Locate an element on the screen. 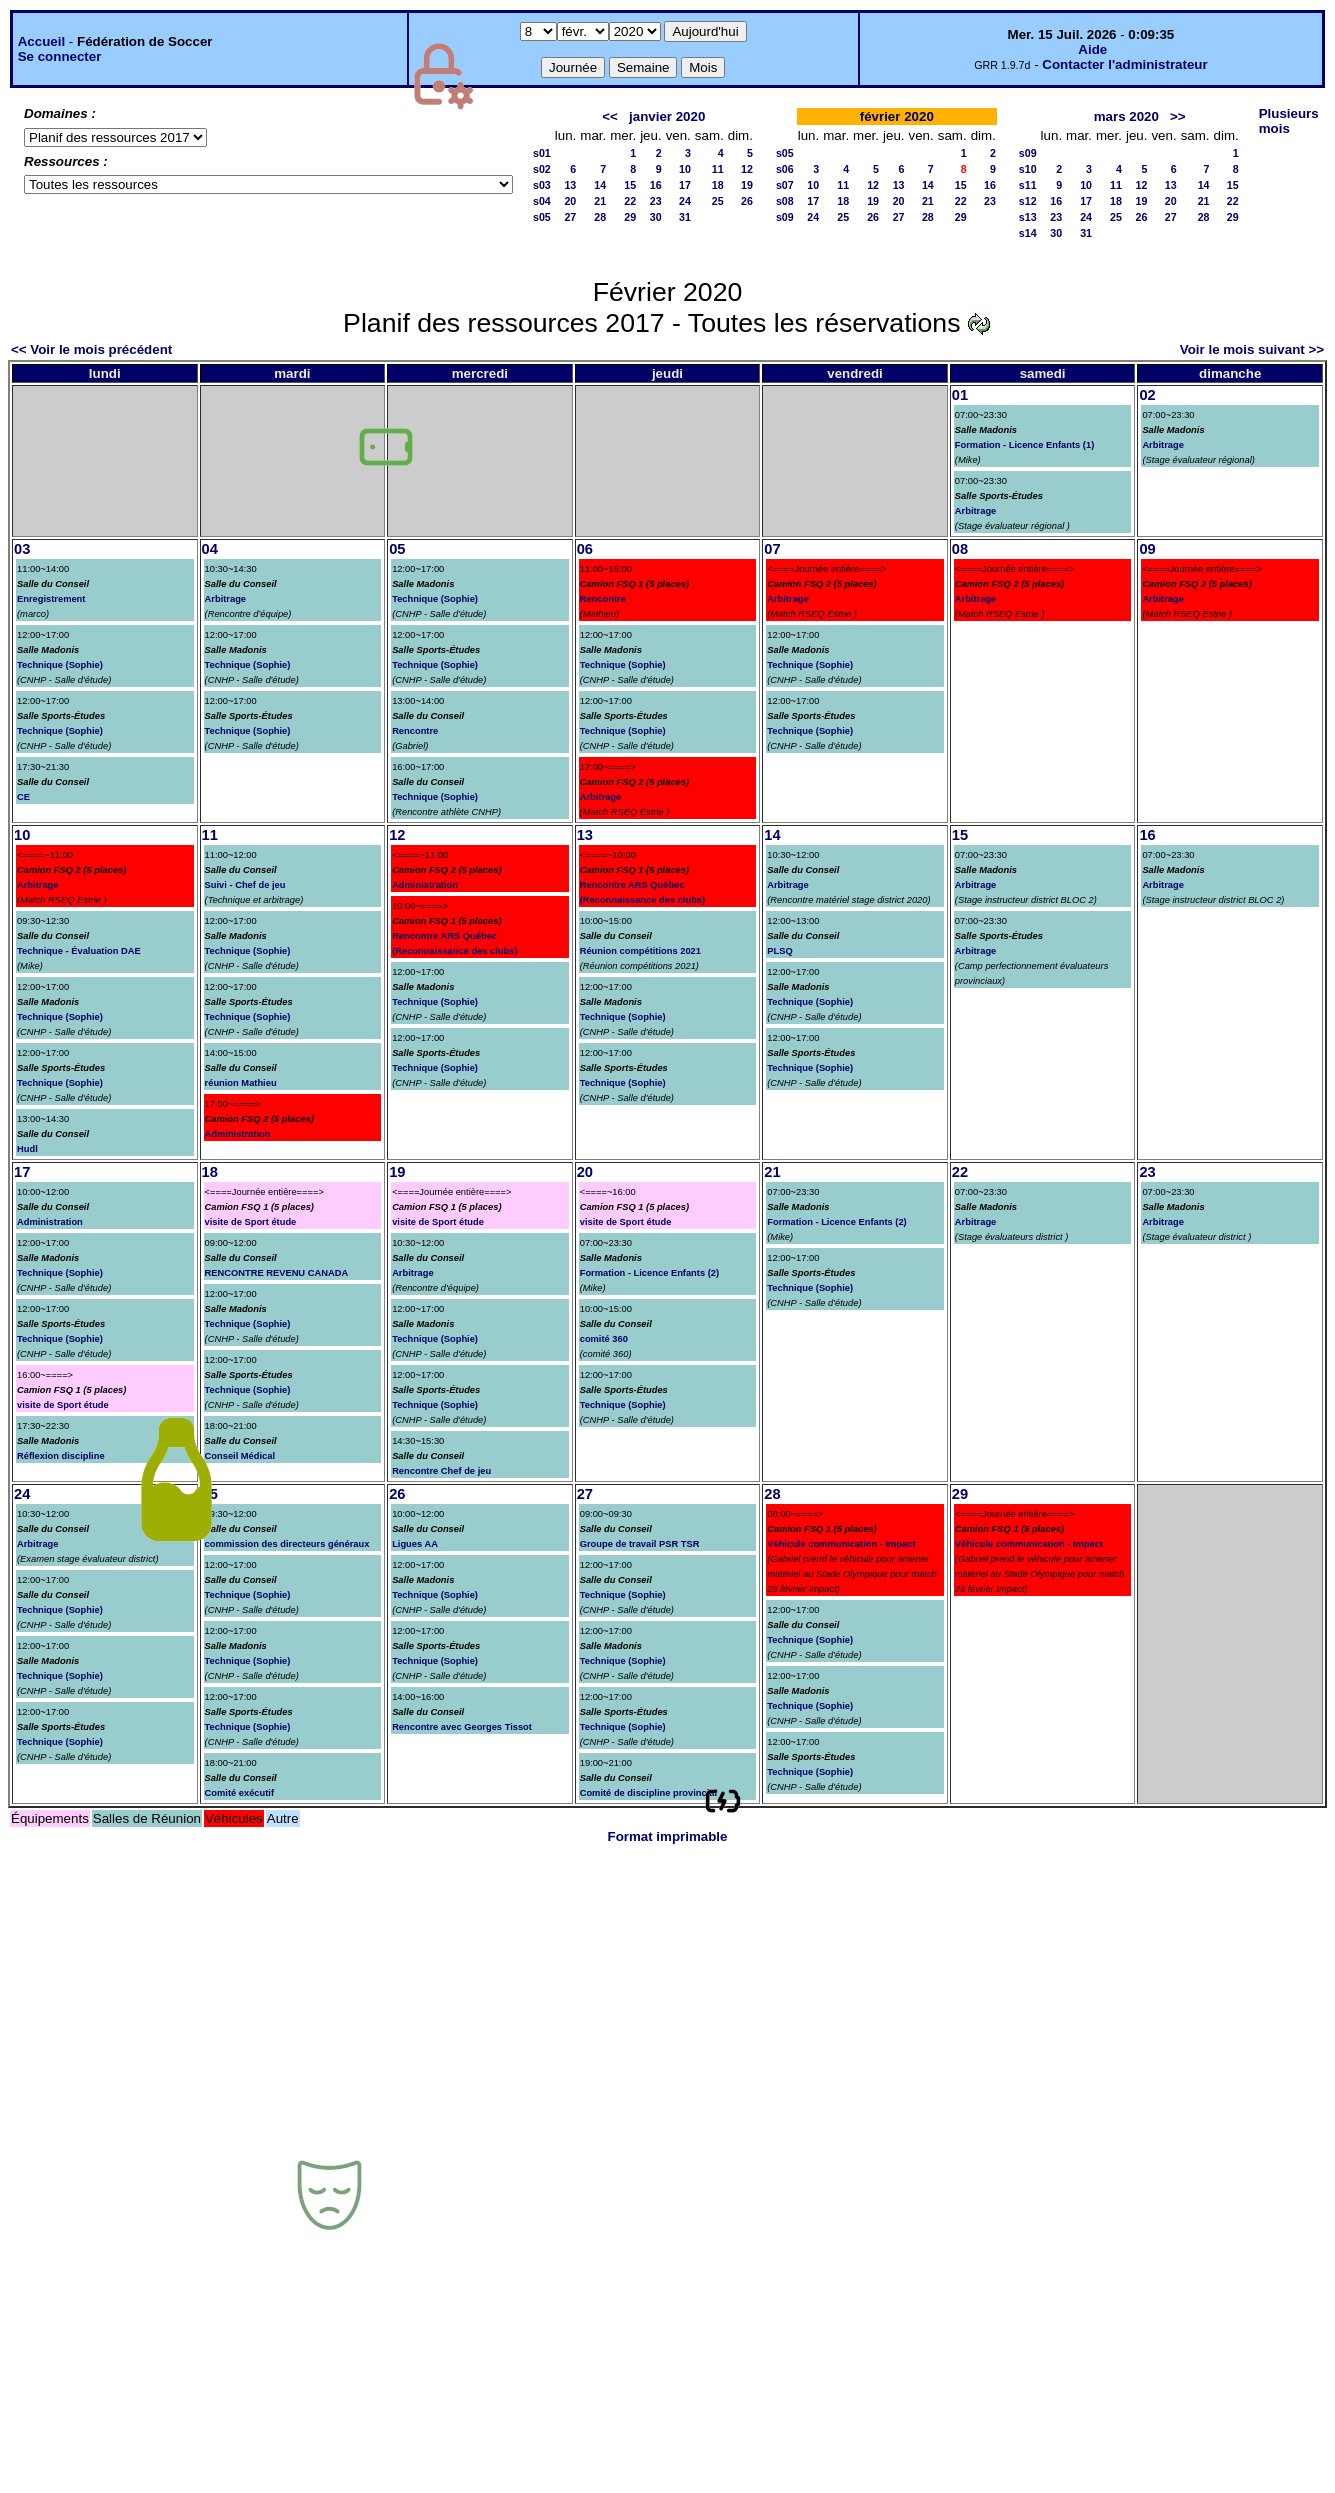 The image size is (1335, 2493). rotate device to landscape mode is located at coordinates (386, 447).